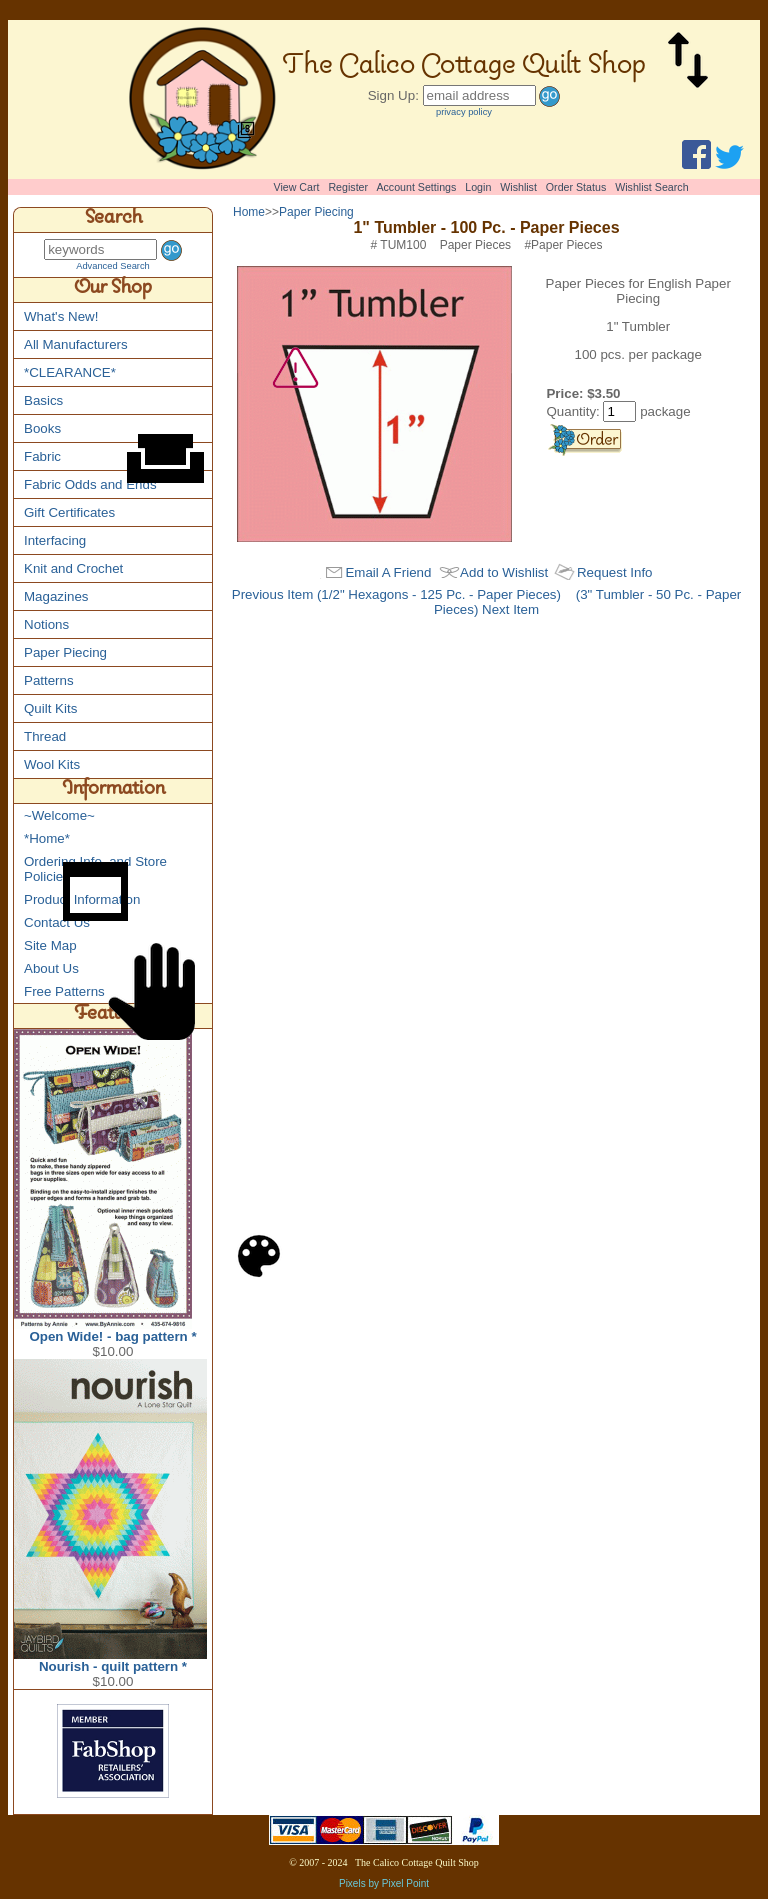 Image resolution: width=768 pixels, height=1899 pixels. What do you see at coordinates (95, 891) in the screenshot?
I see `open a web page or browser window` at bounding box center [95, 891].